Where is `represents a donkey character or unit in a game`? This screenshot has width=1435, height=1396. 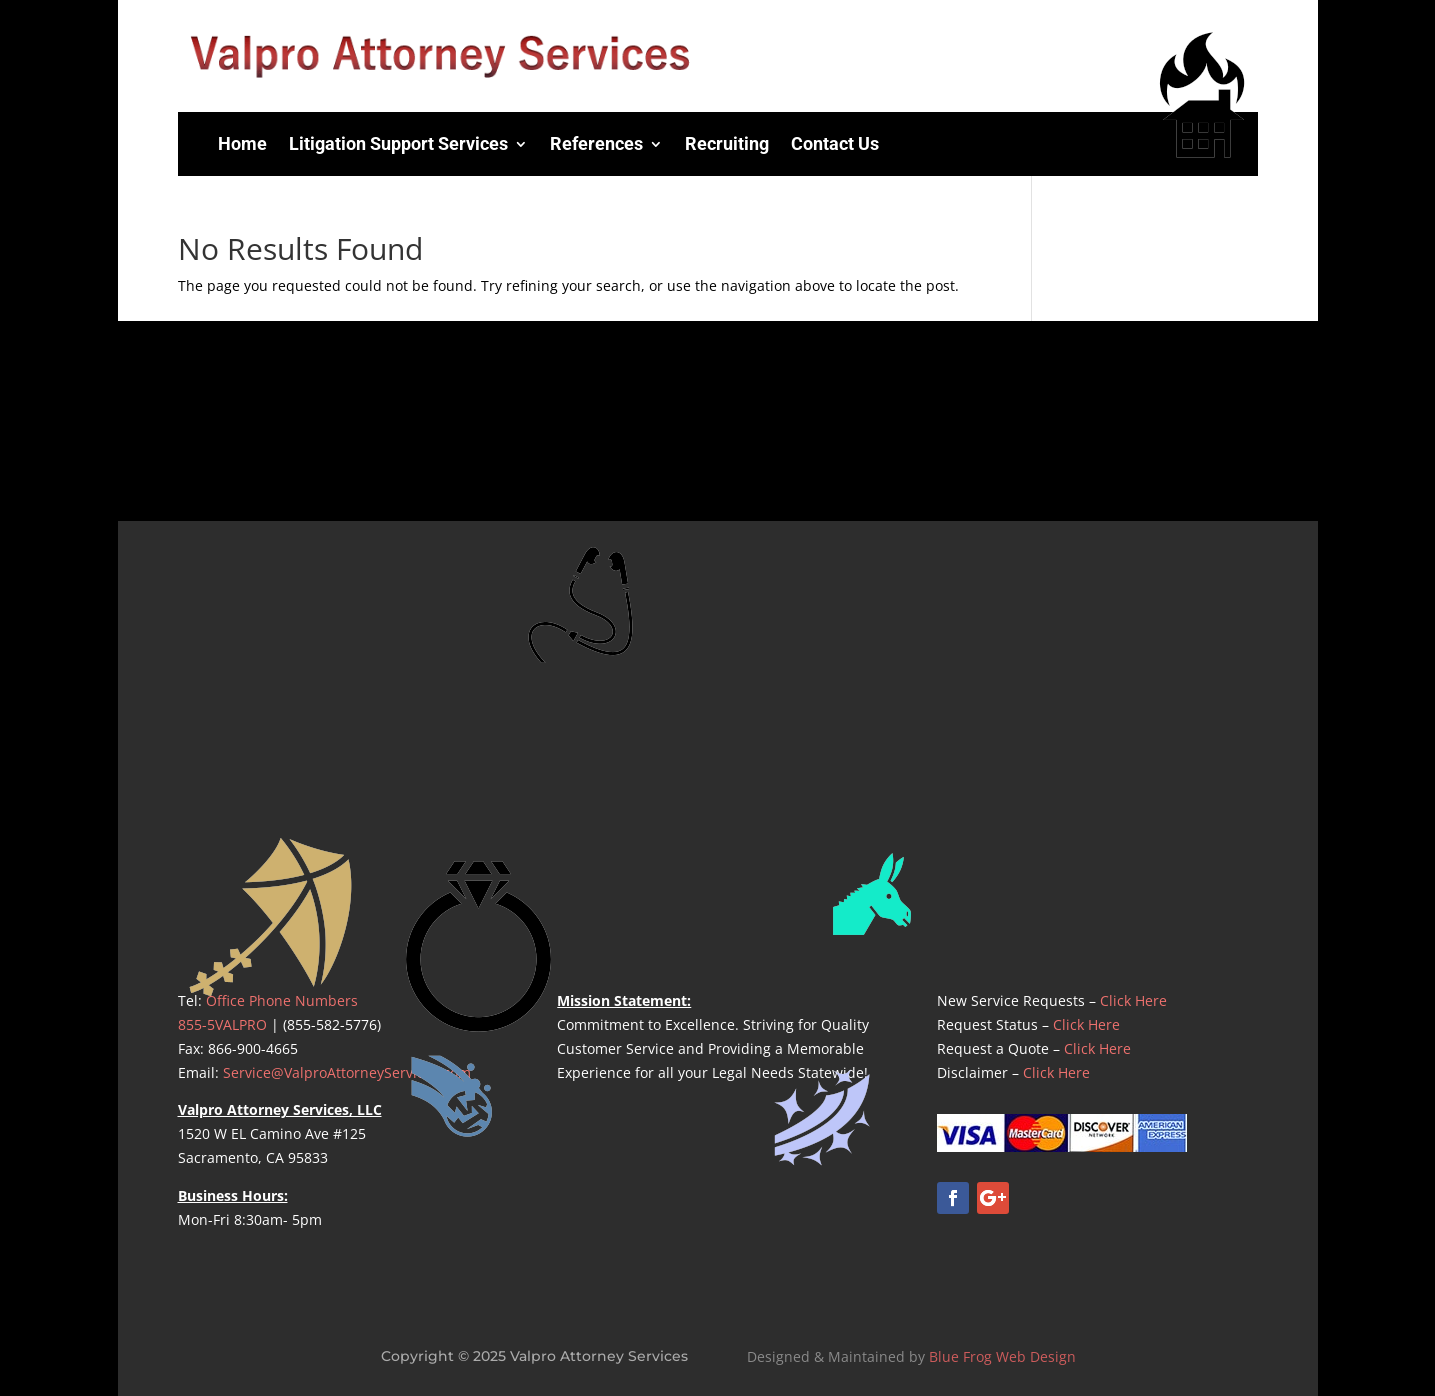 represents a donkey character or unit in a game is located at coordinates (874, 894).